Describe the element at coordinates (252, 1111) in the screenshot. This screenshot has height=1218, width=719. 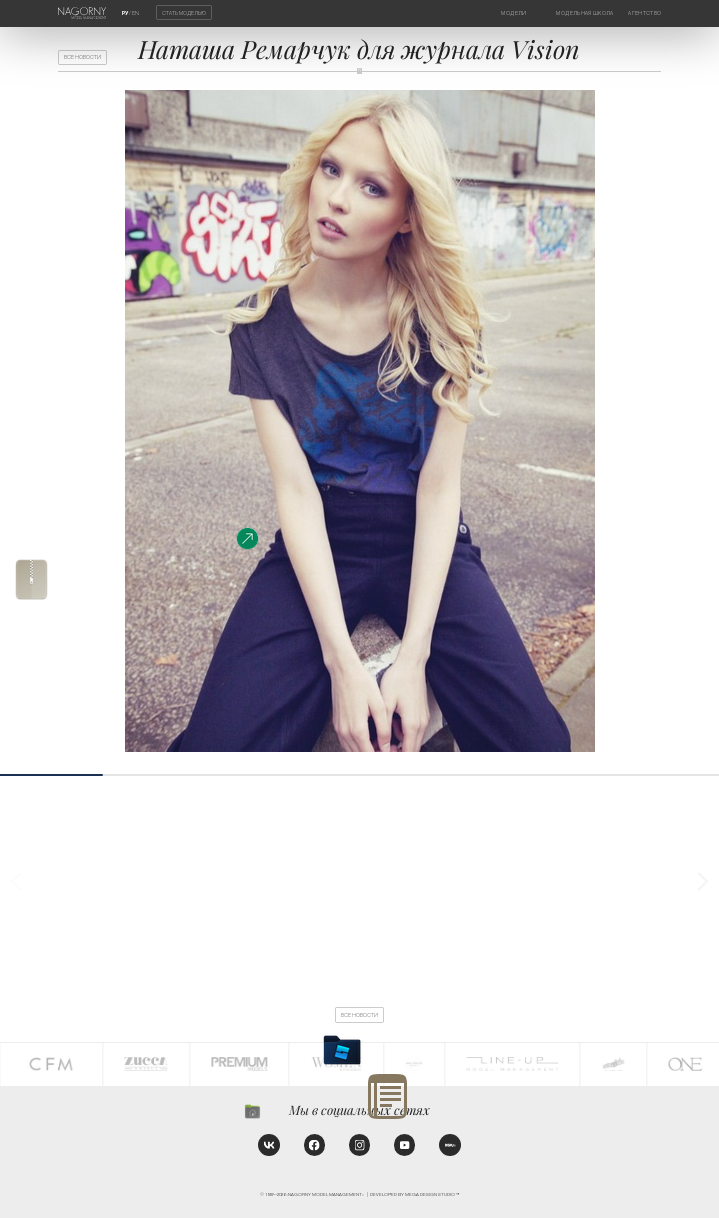
I see `access your home folder` at that location.